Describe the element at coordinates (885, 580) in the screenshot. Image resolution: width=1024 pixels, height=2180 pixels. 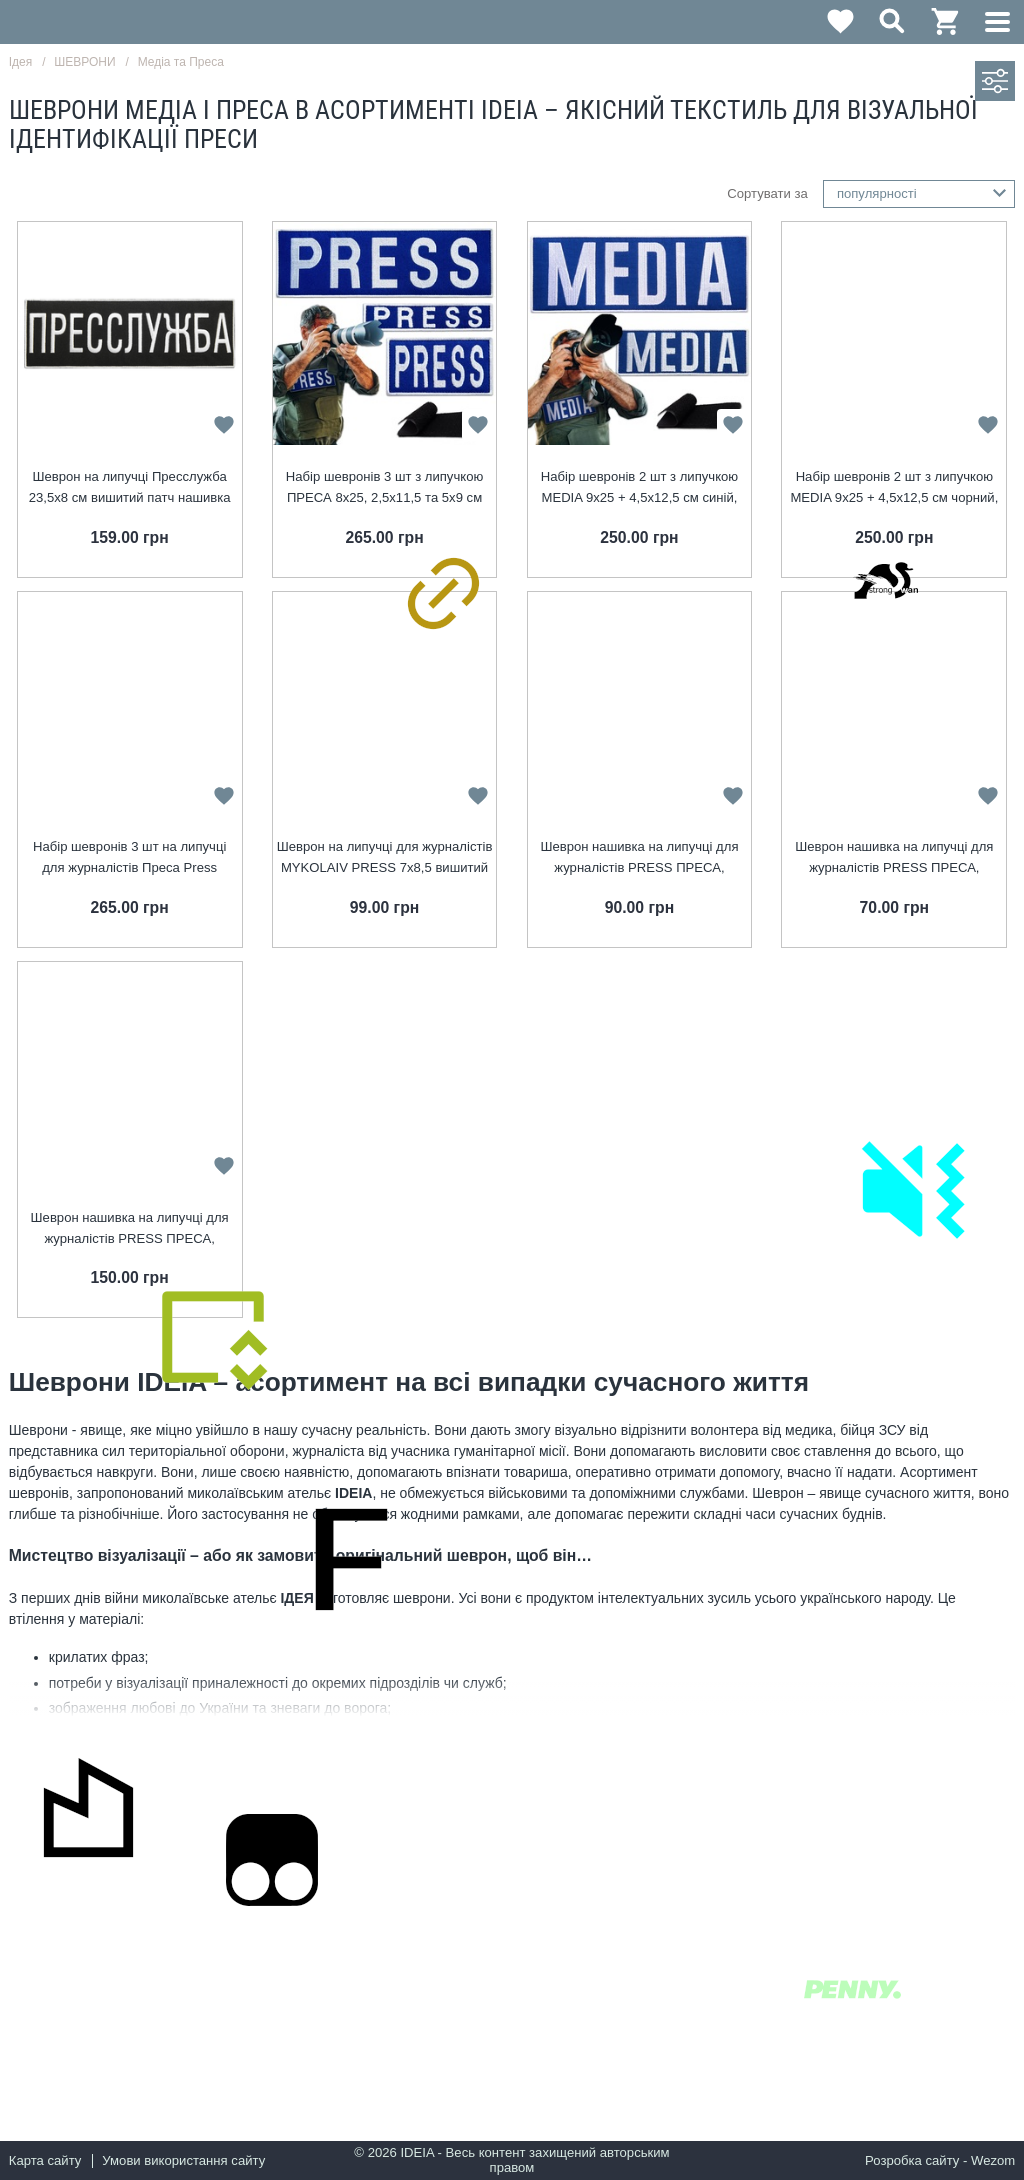
I see `strongSwan VPN client application` at that location.